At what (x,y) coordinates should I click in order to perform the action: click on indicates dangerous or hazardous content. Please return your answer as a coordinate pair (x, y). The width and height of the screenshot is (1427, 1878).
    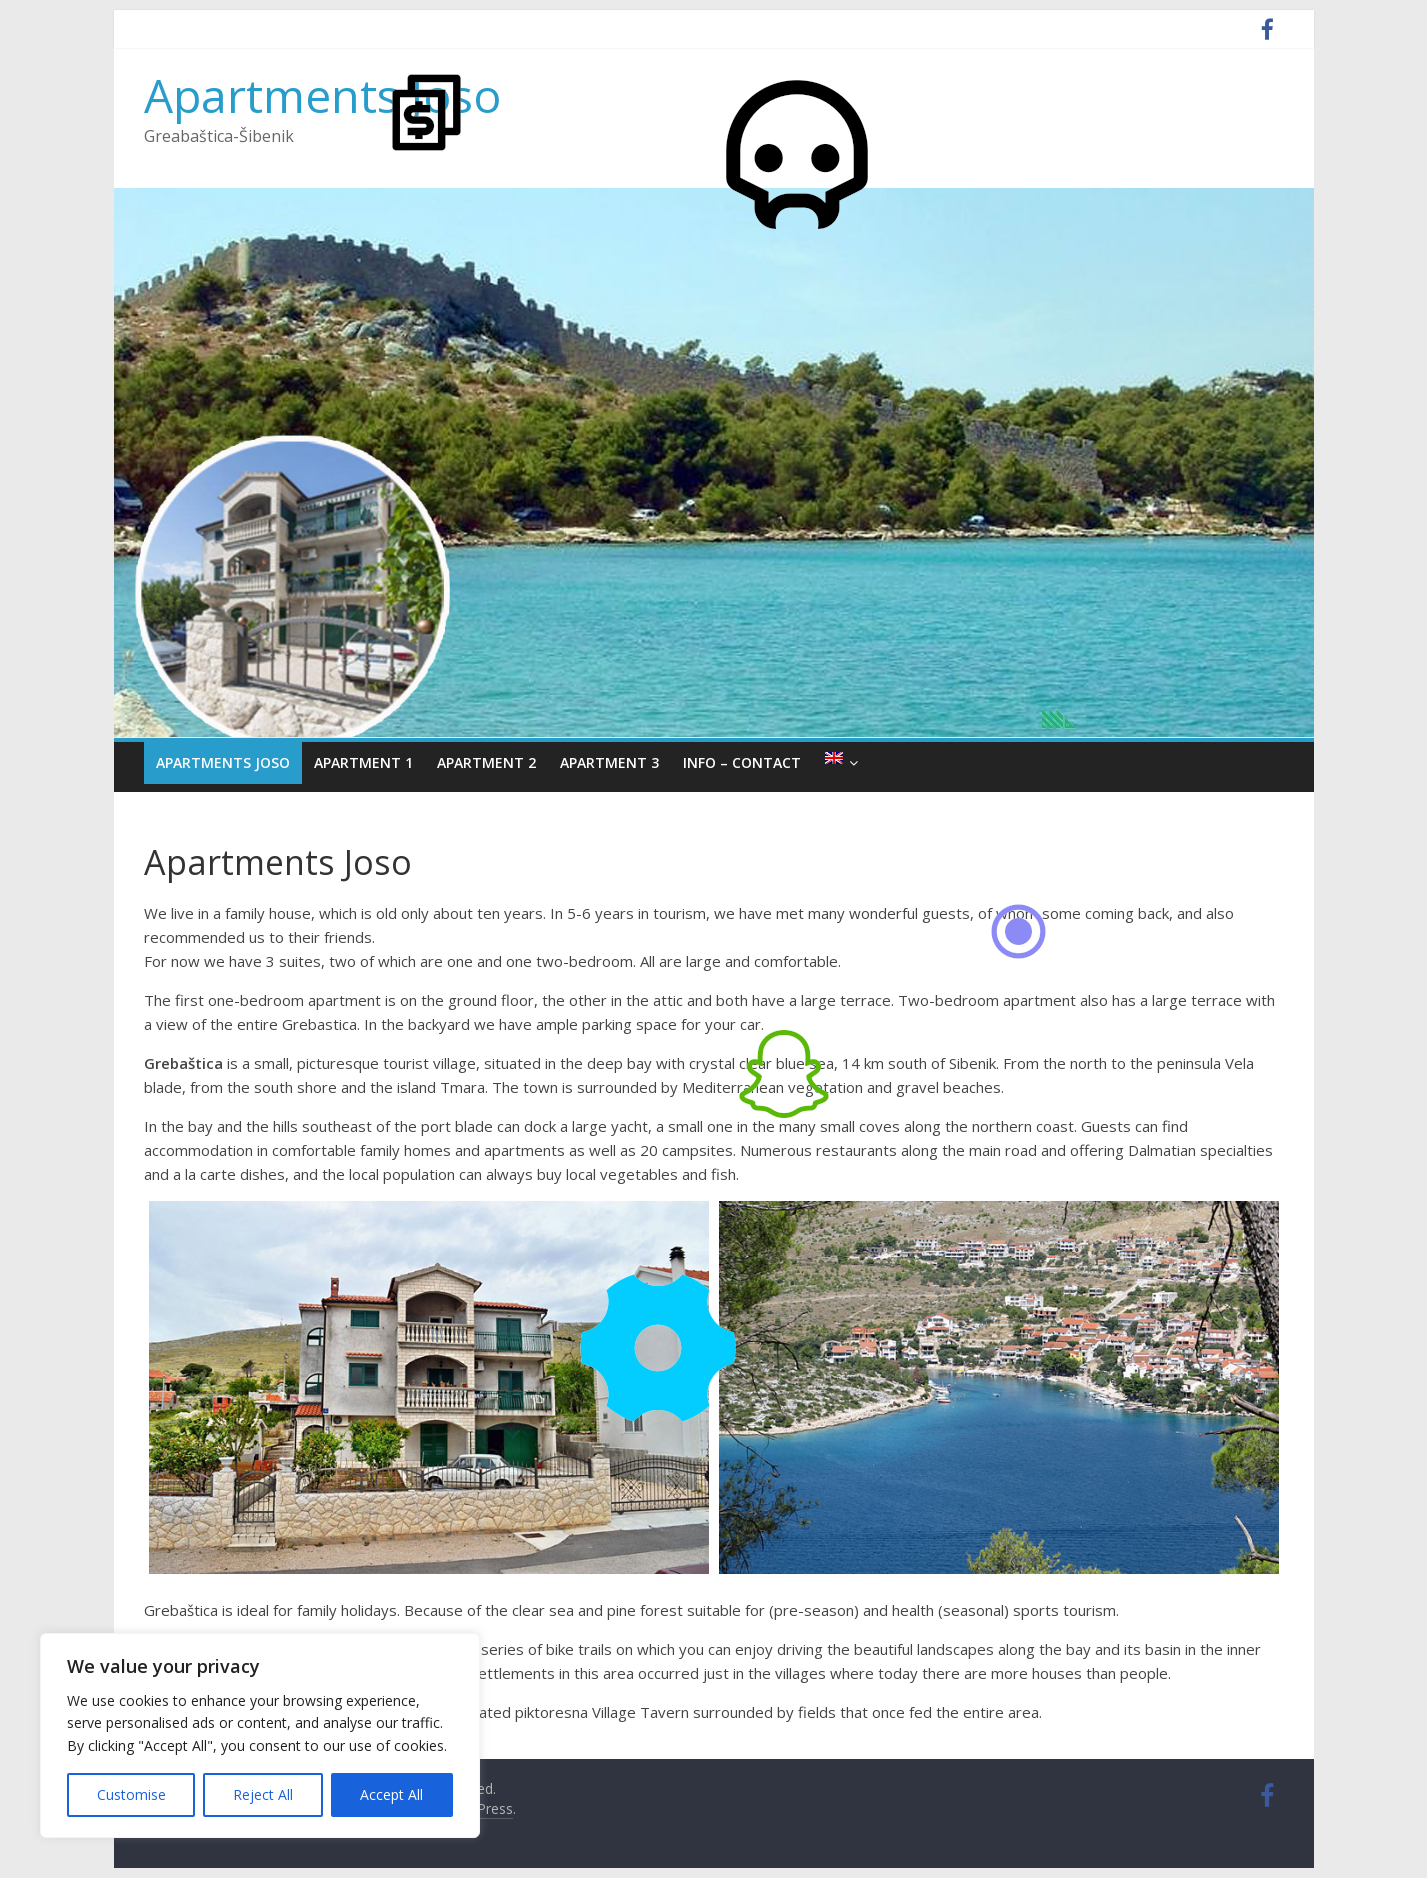
    Looking at the image, I should click on (797, 151).